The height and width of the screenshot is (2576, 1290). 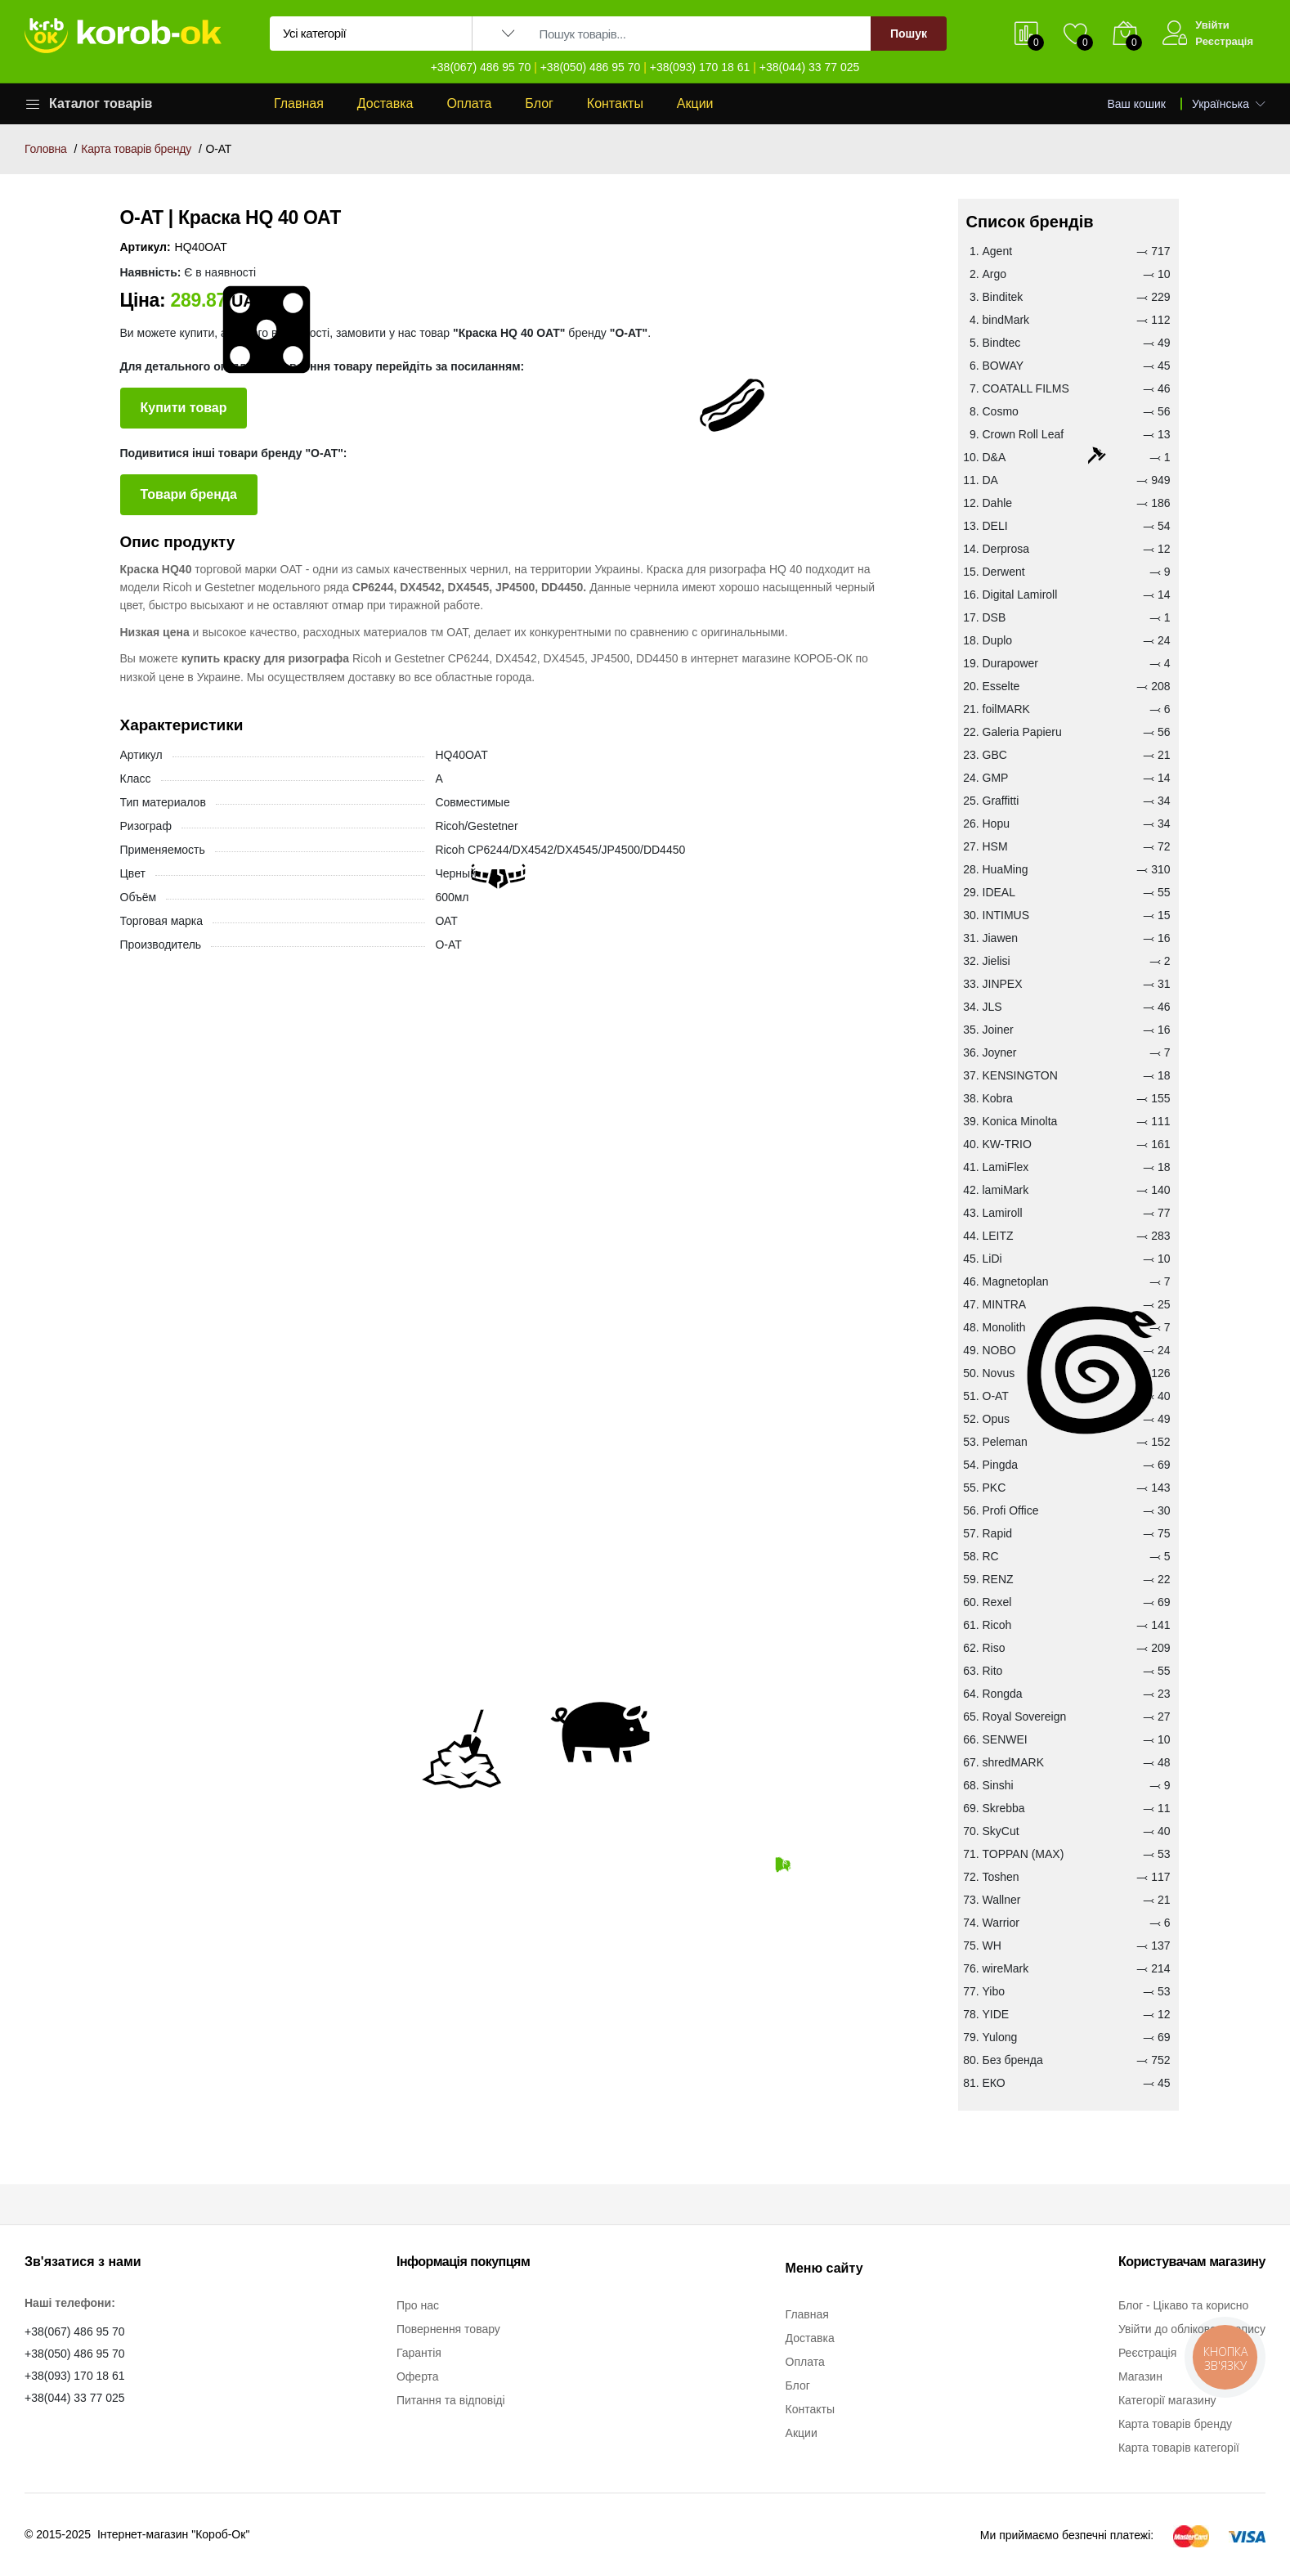 What do you see at coordinates (267, 330) in the screenshot?
I see `roll the dice or generate a random number` at bounding box center [267, 330].